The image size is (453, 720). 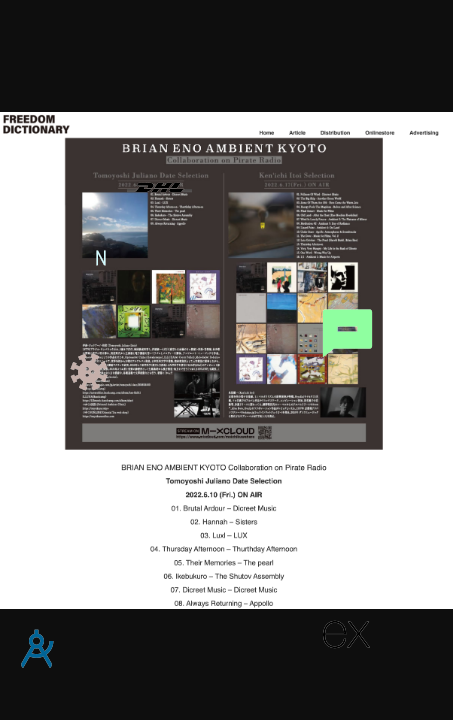 I want to click on open Netflix app, so click(x=101, y=258).